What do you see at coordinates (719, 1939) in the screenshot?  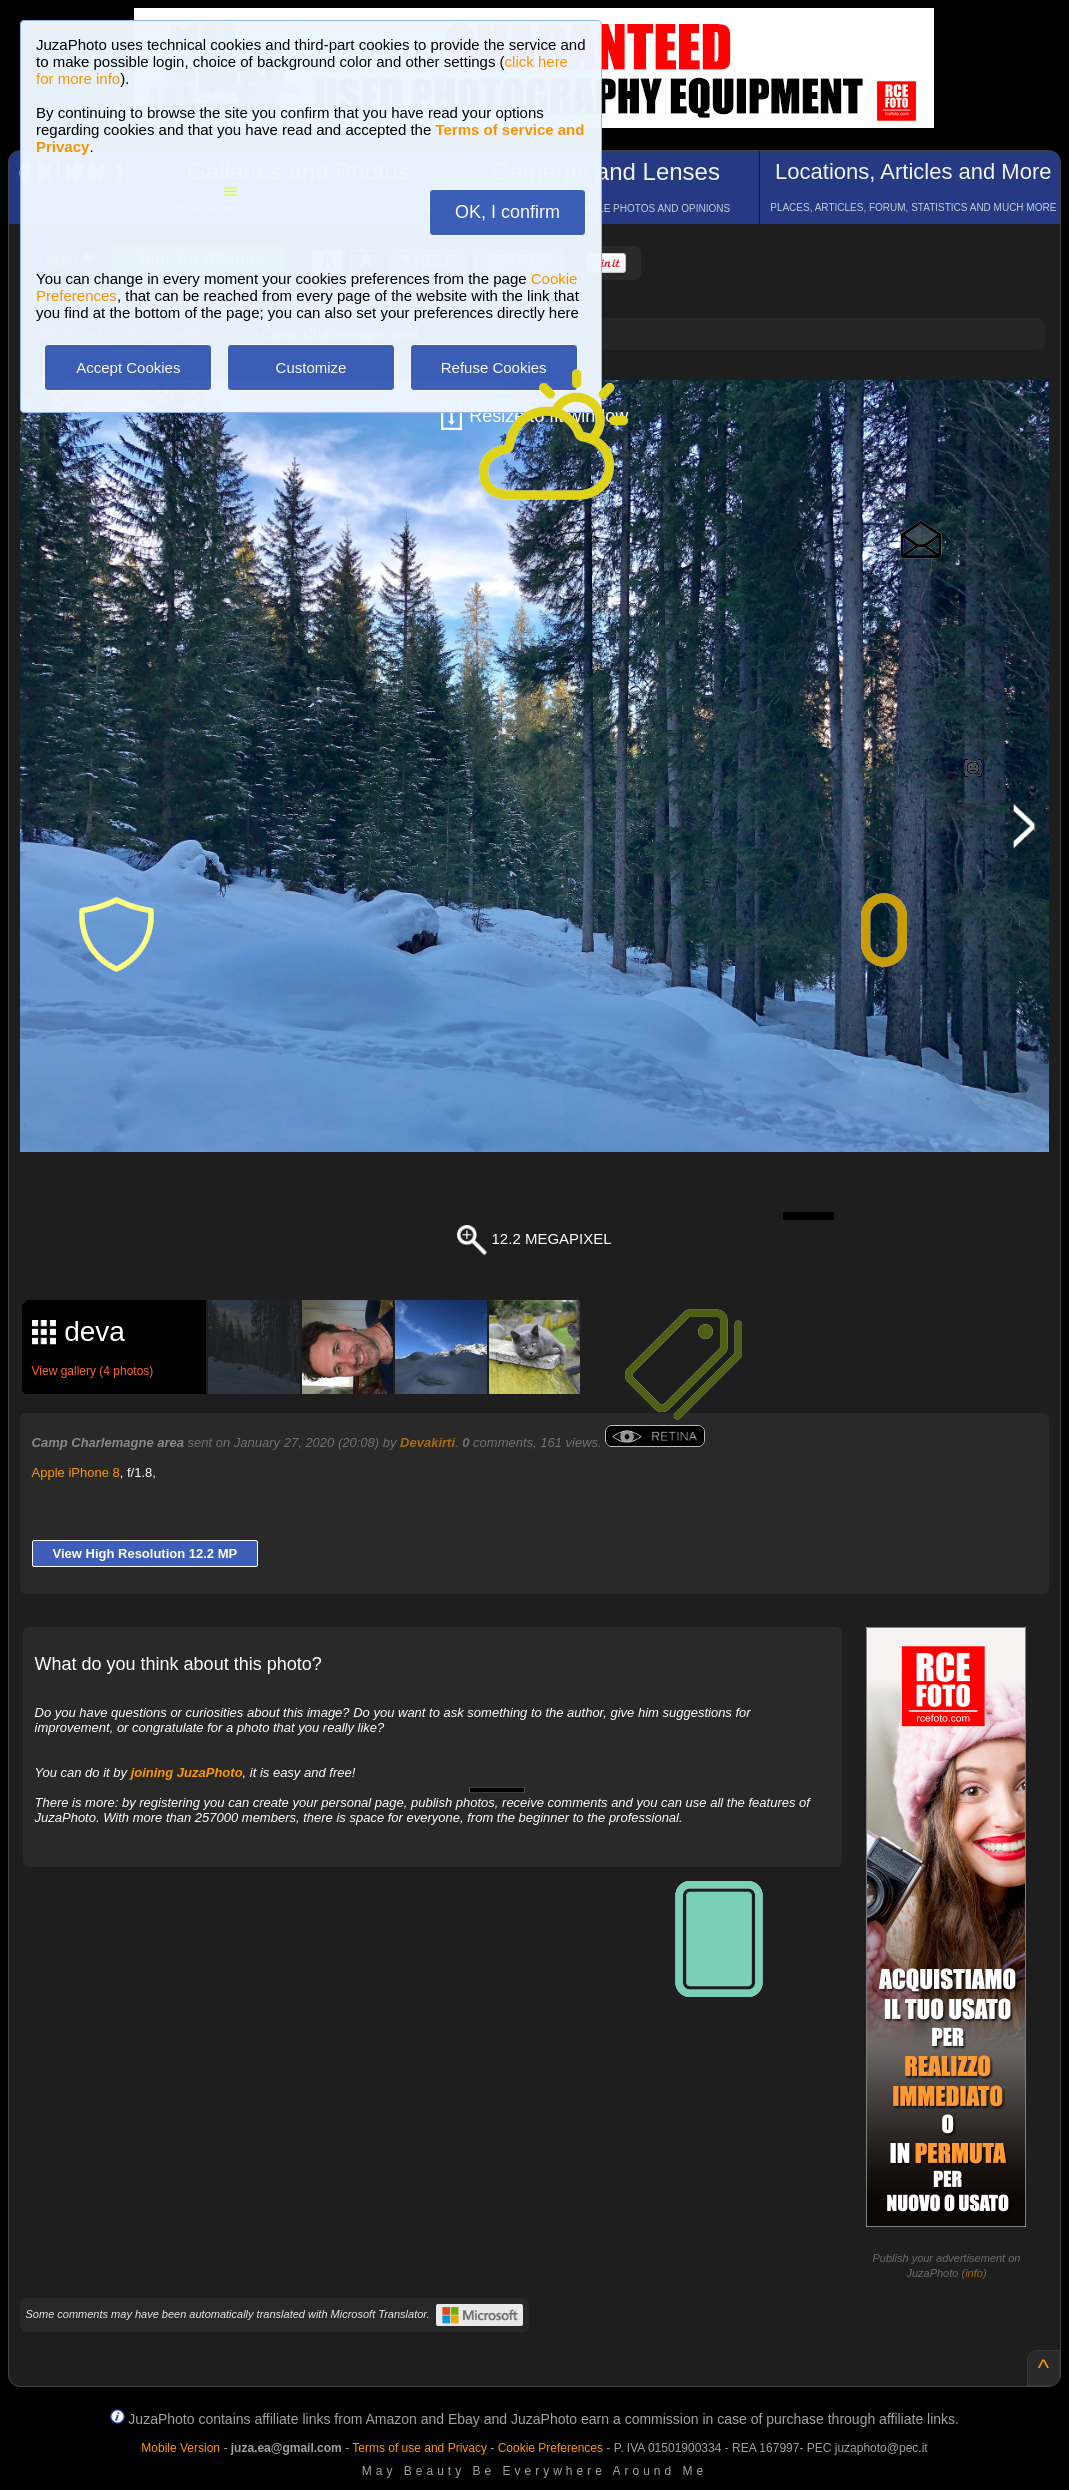 I see `switch to tablet view or portrait mode` at bounding box center [719, 1939].